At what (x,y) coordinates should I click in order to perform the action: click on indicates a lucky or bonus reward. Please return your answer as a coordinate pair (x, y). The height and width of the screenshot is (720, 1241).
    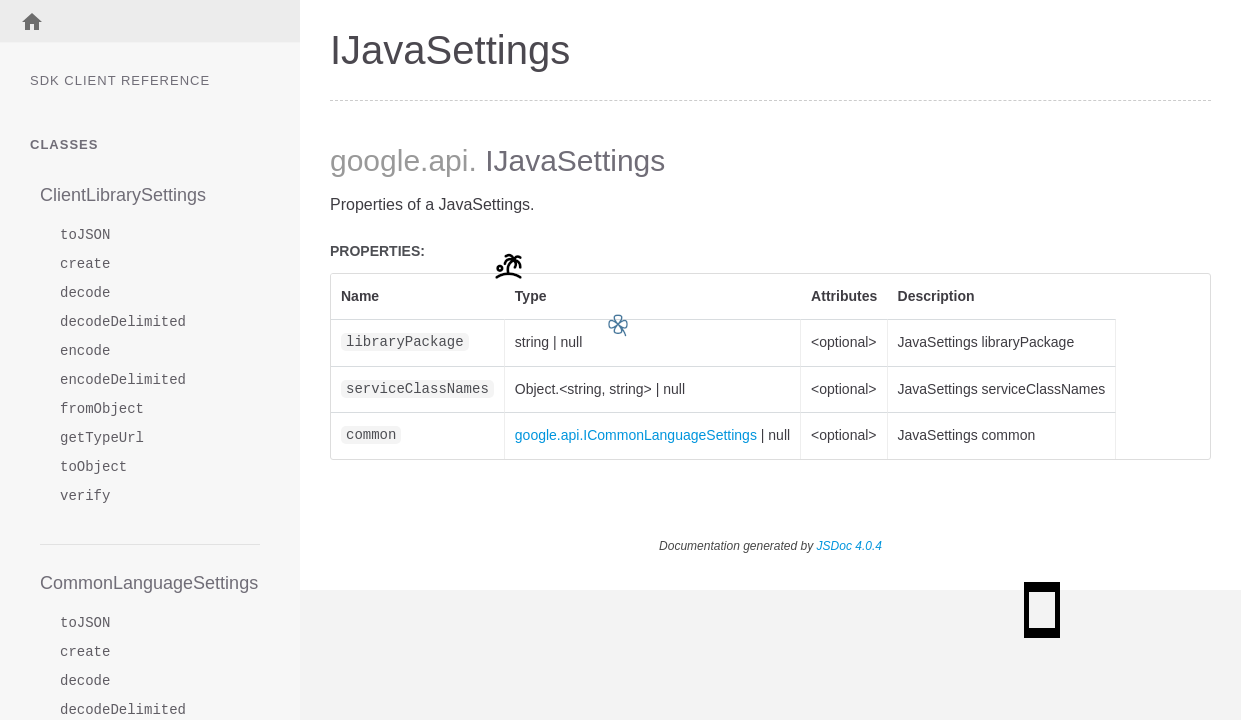
    Looking at the image, I should click on (618, 325).